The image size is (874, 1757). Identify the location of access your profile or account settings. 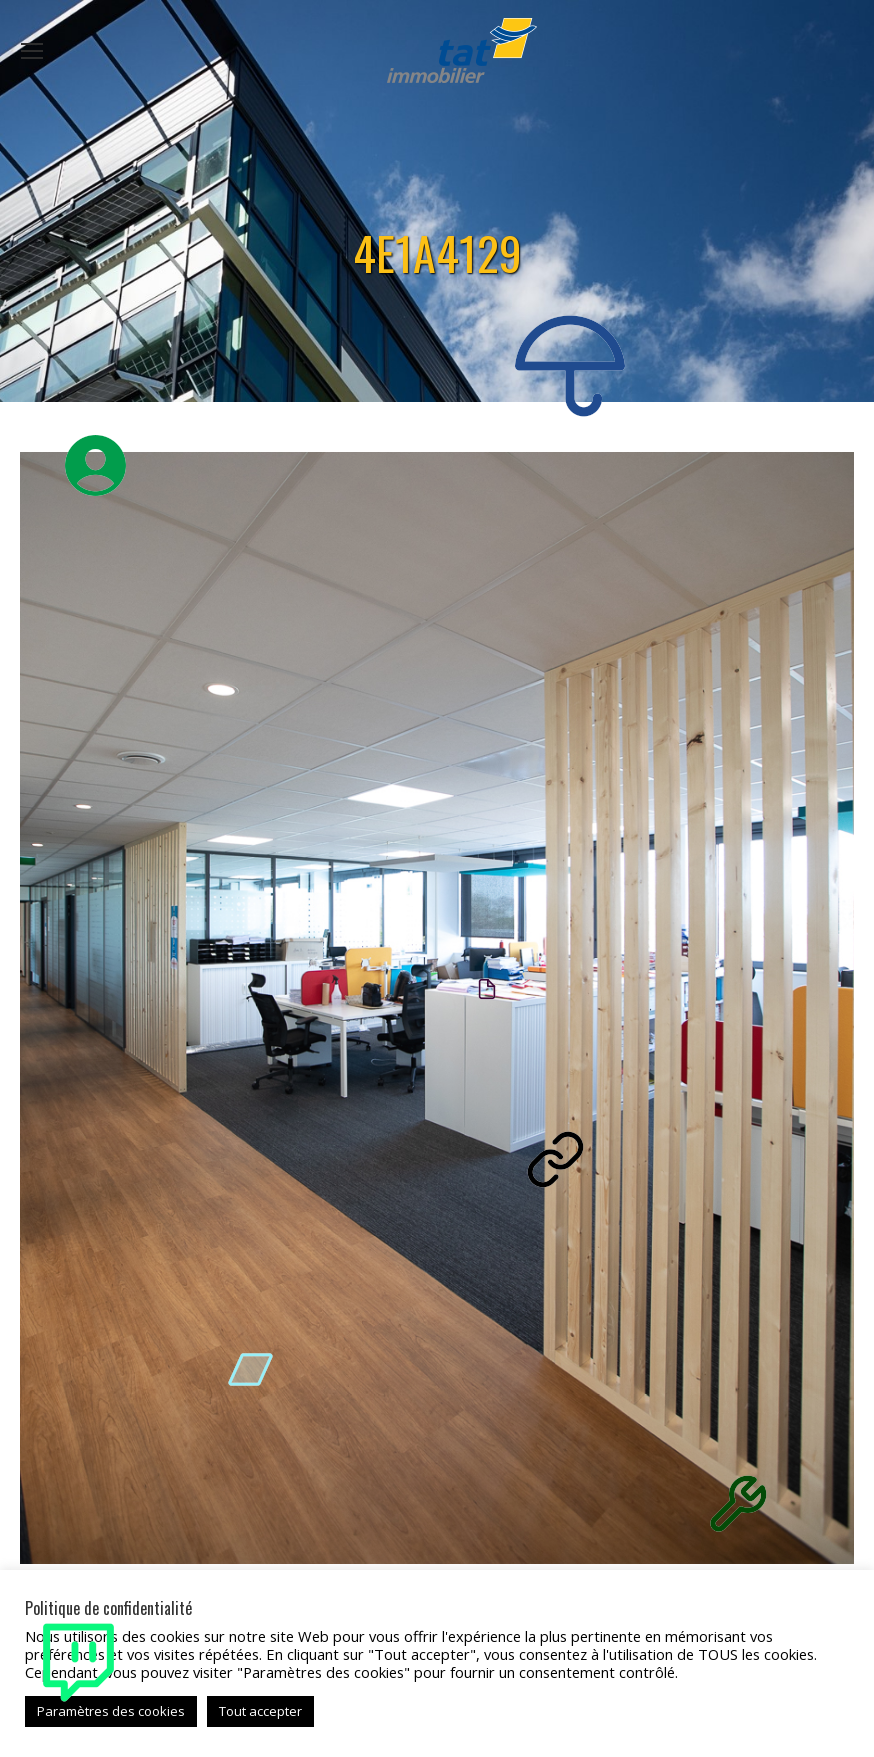
(95, 465).